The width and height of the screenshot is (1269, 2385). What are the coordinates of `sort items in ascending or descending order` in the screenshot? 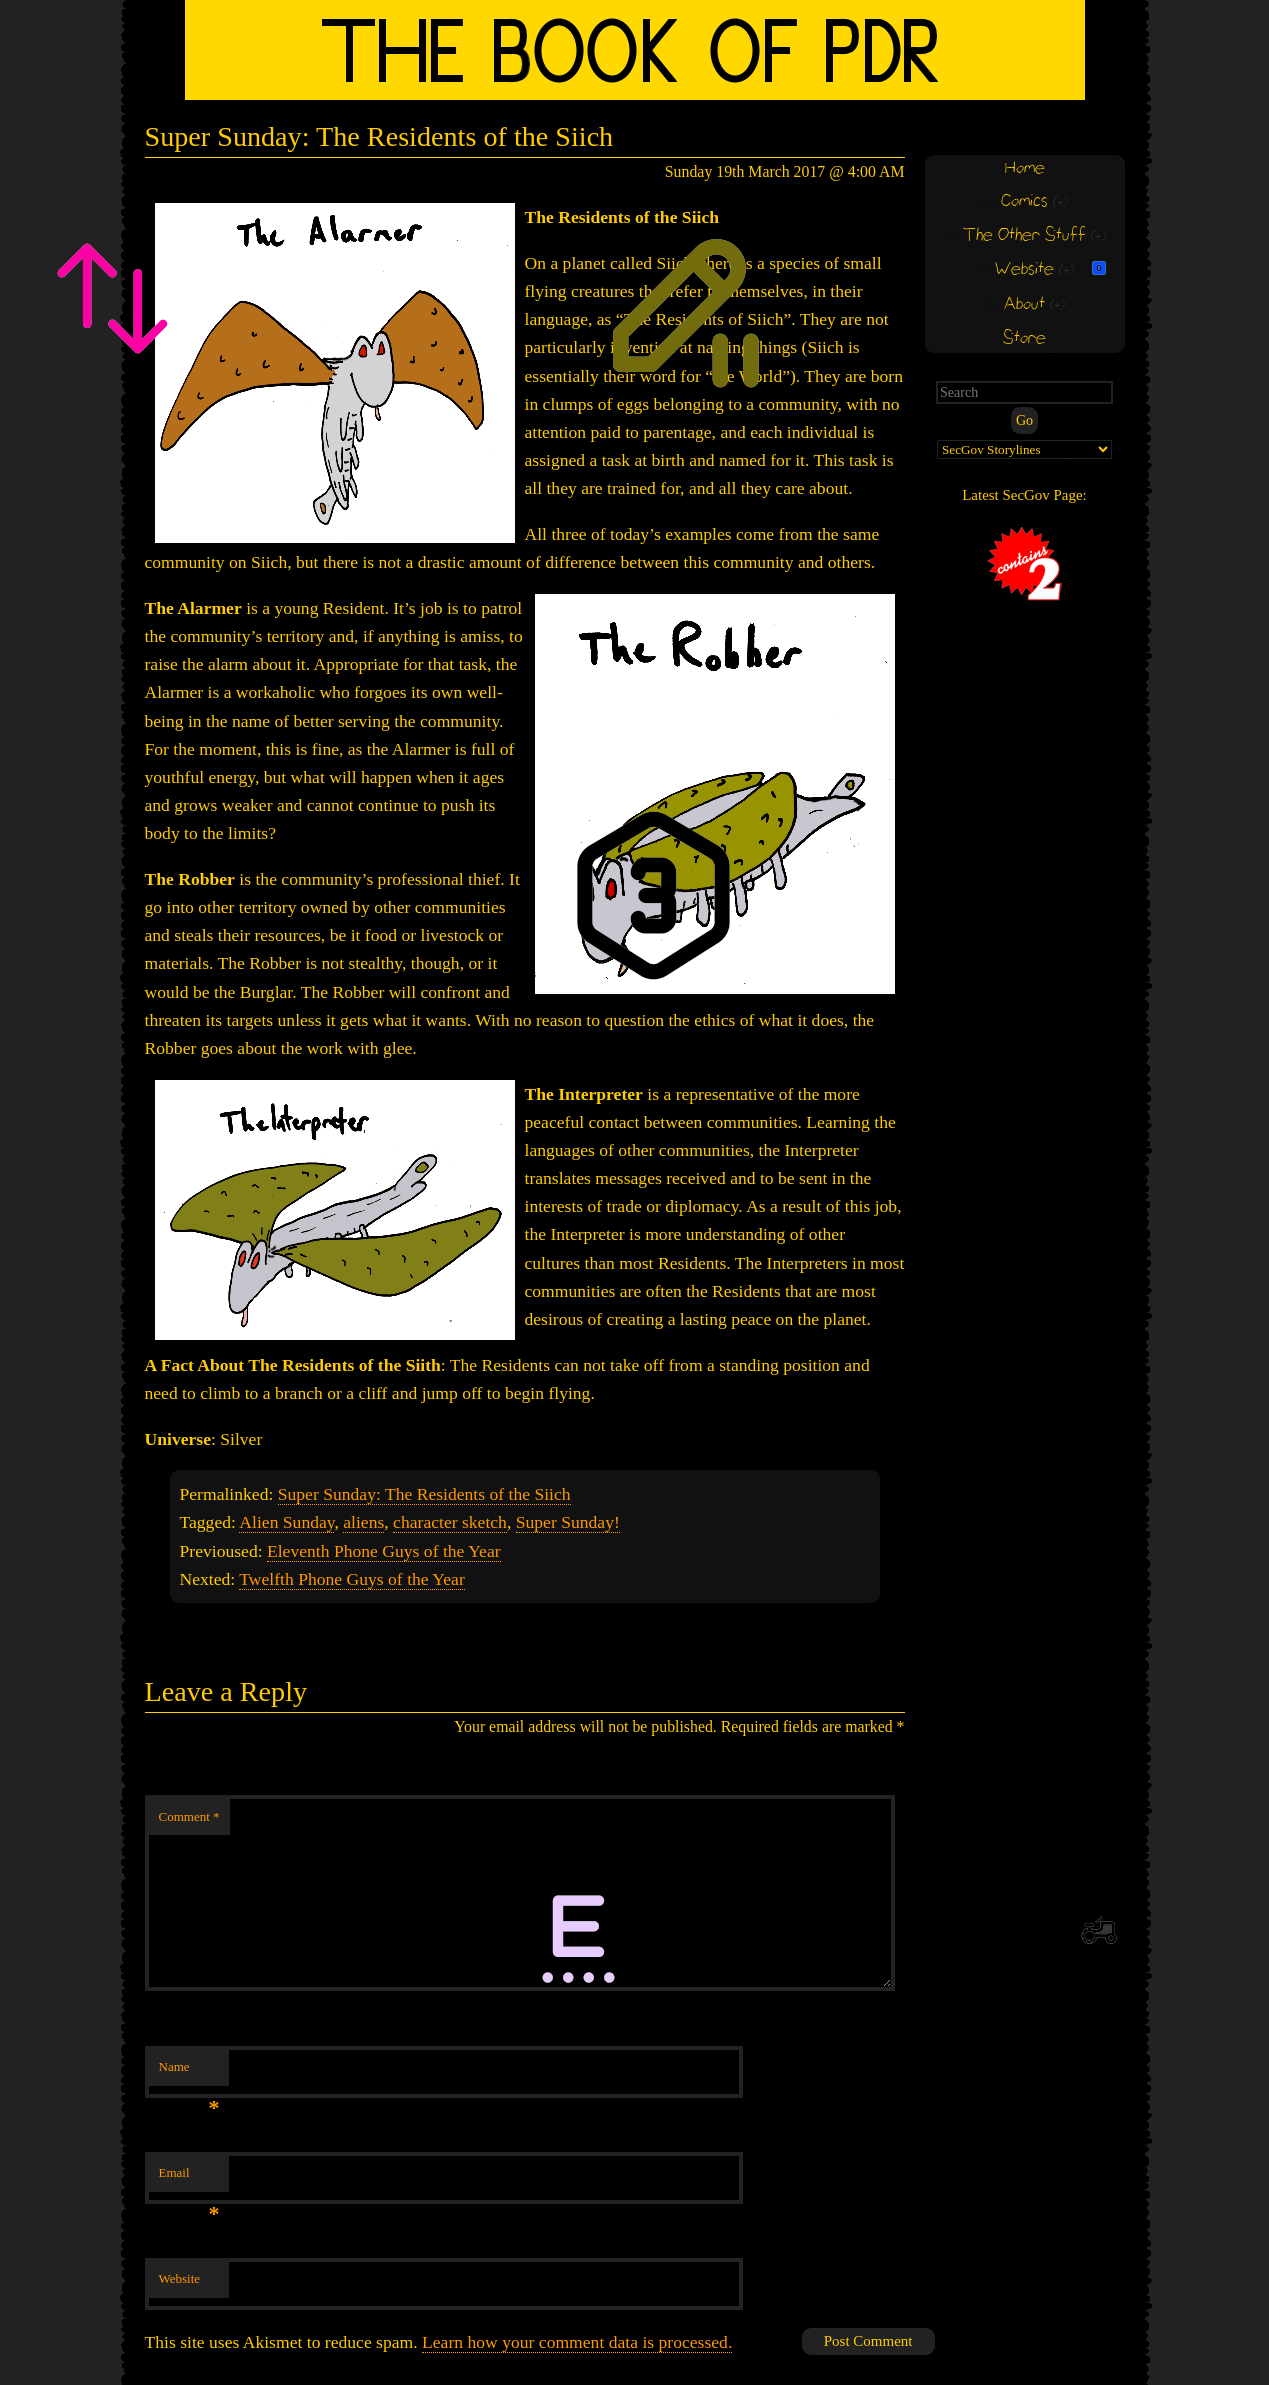 It's located at (112, 298).